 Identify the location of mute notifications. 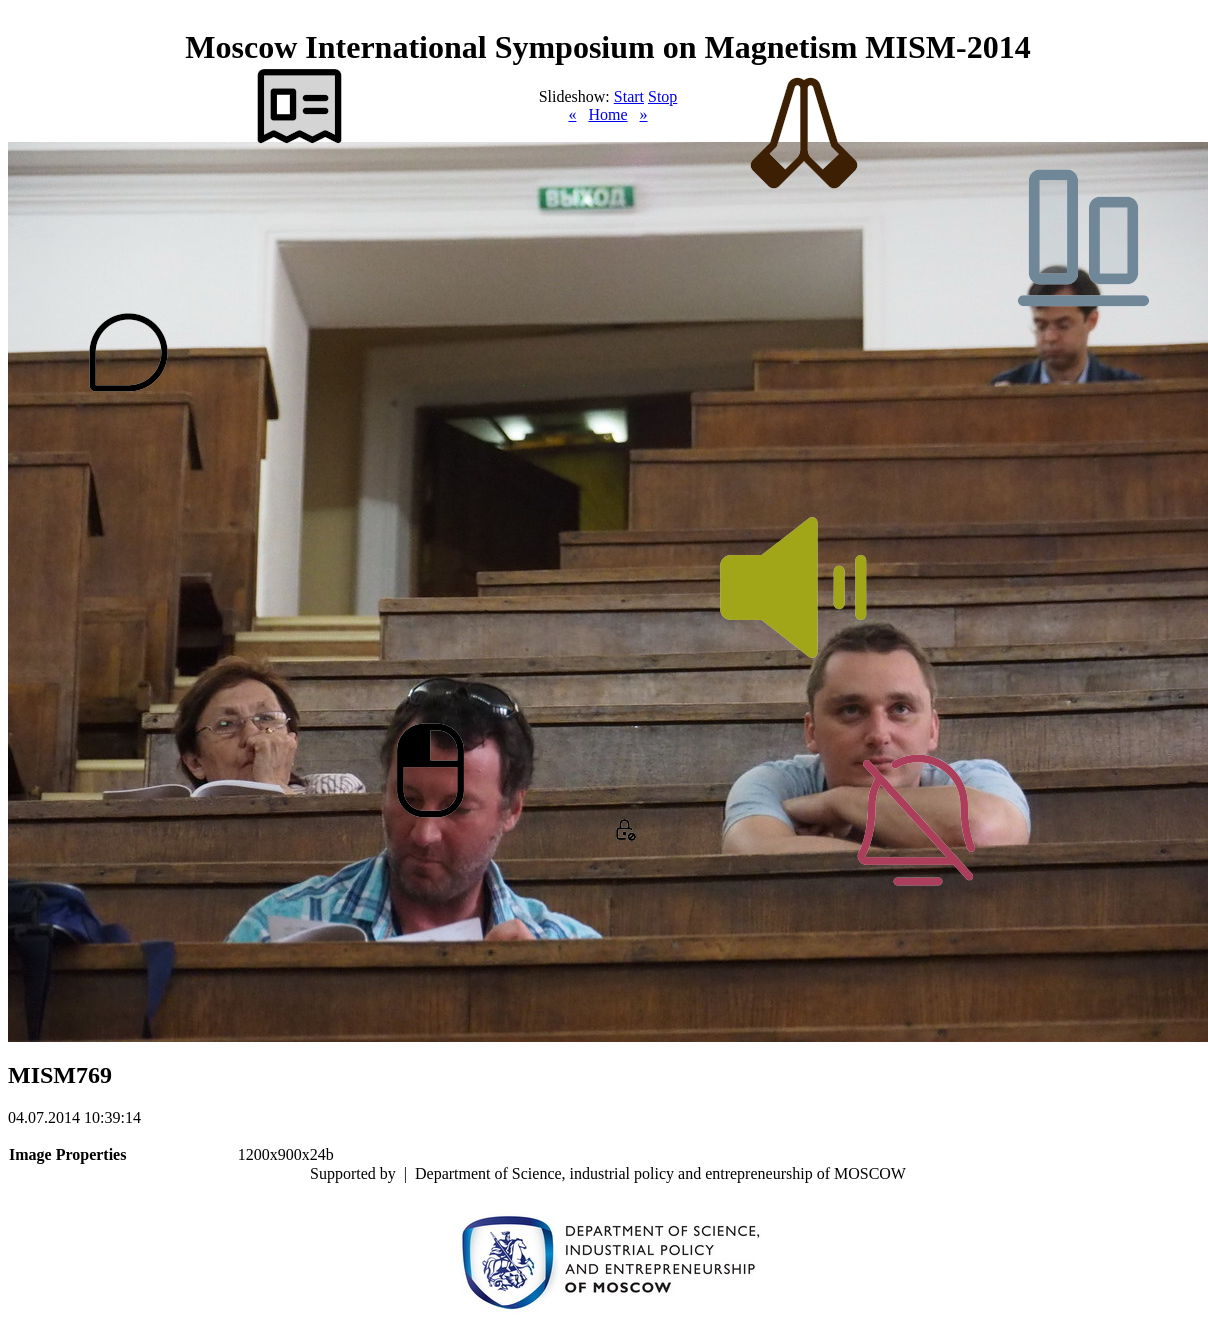
(918, 820).